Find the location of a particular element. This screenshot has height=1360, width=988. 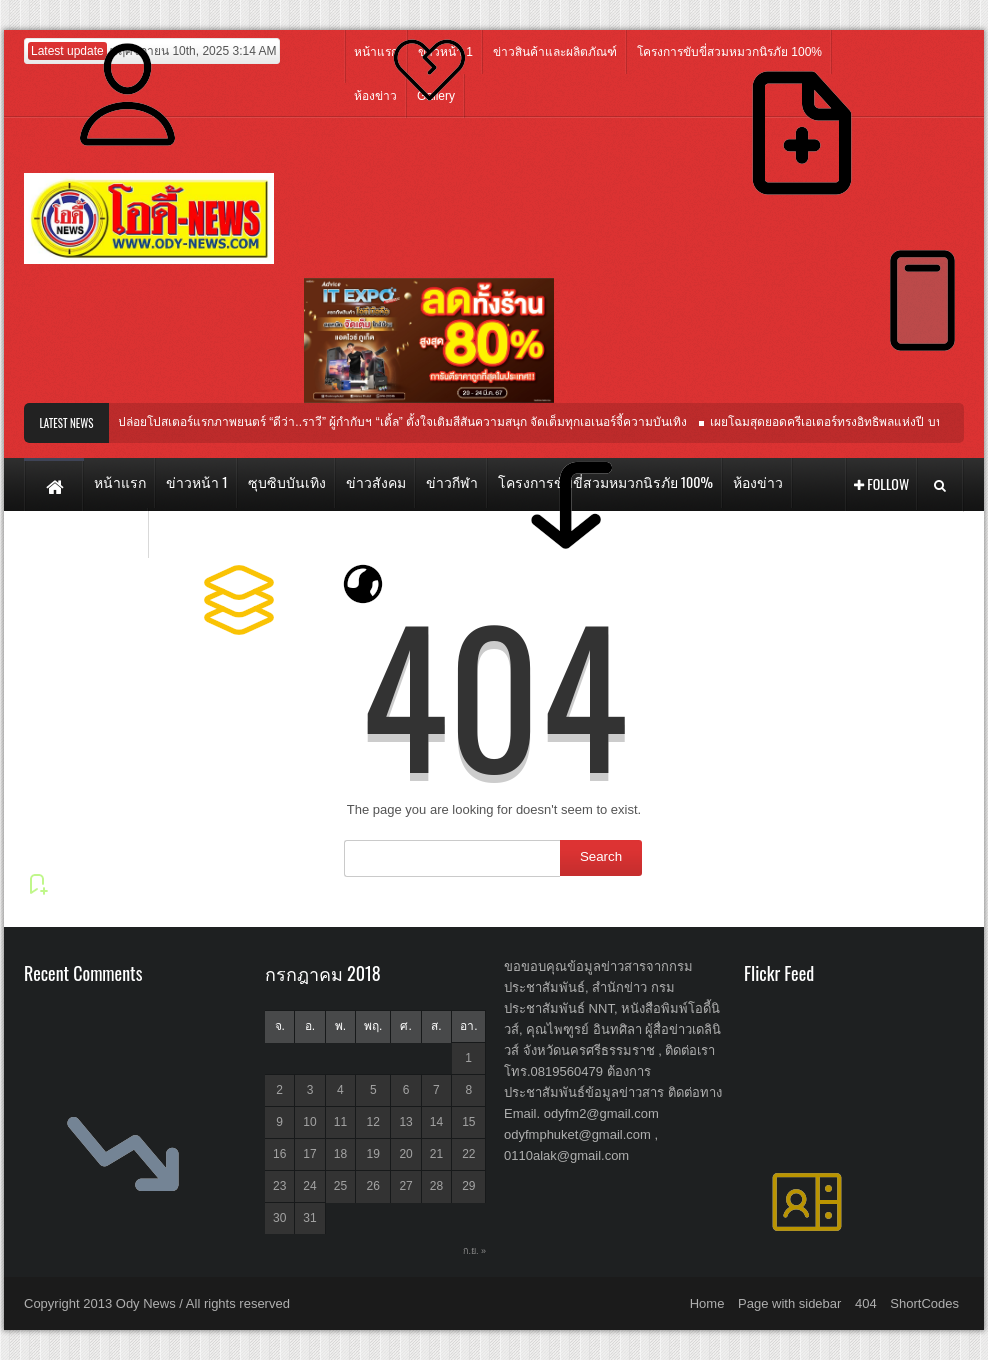

add a new bookmark is located at coordinates (37, 884).